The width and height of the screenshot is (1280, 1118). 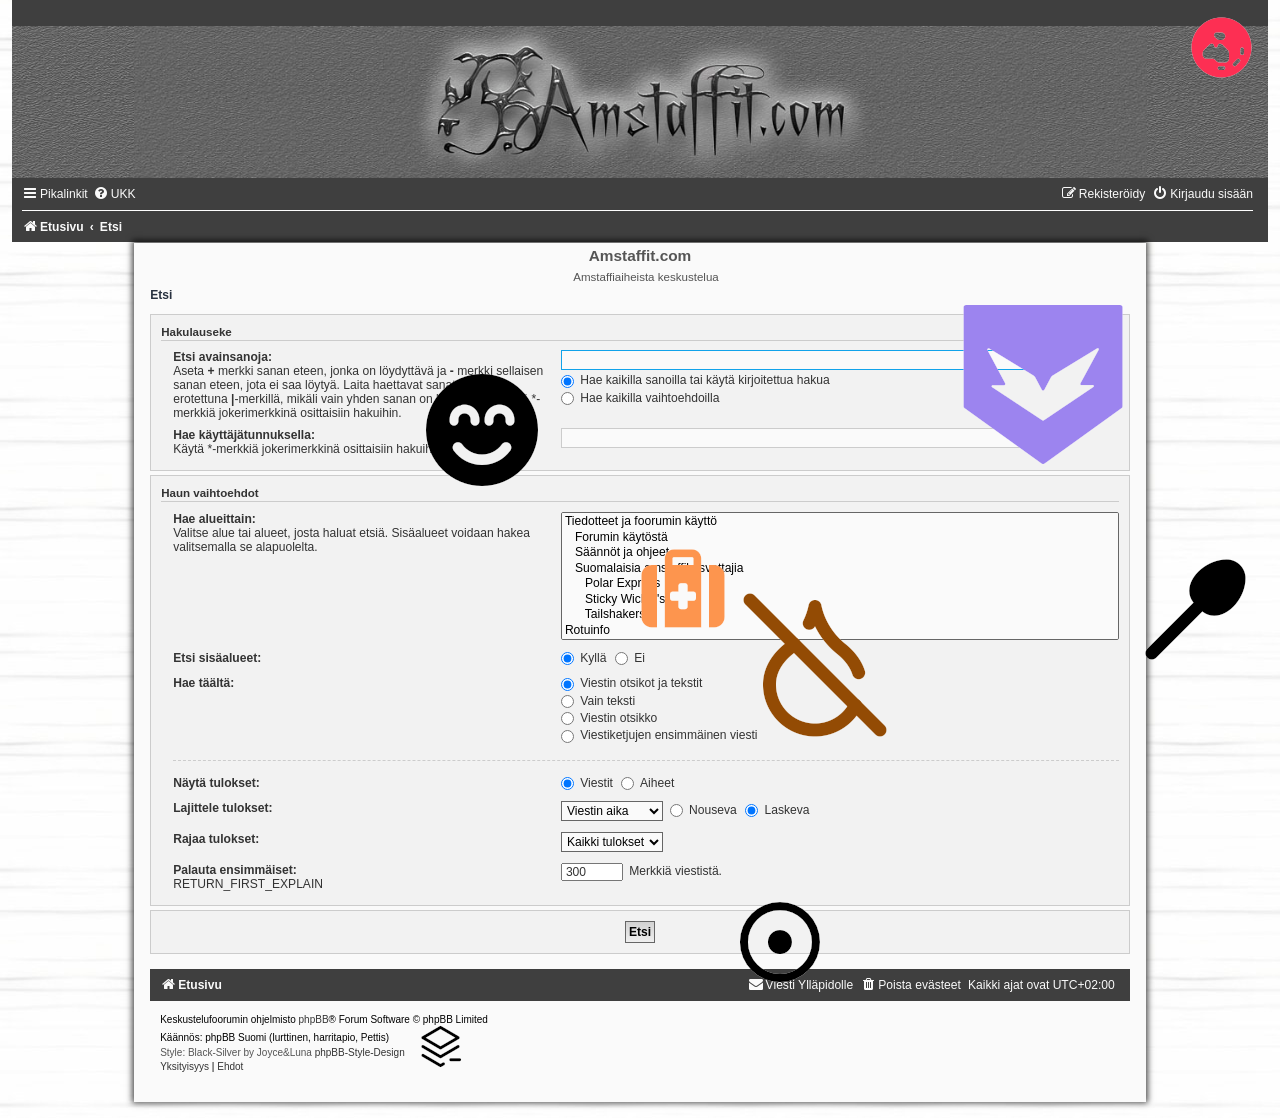 I want to click on disable water or liquid detection, so click(x=815, y=665).